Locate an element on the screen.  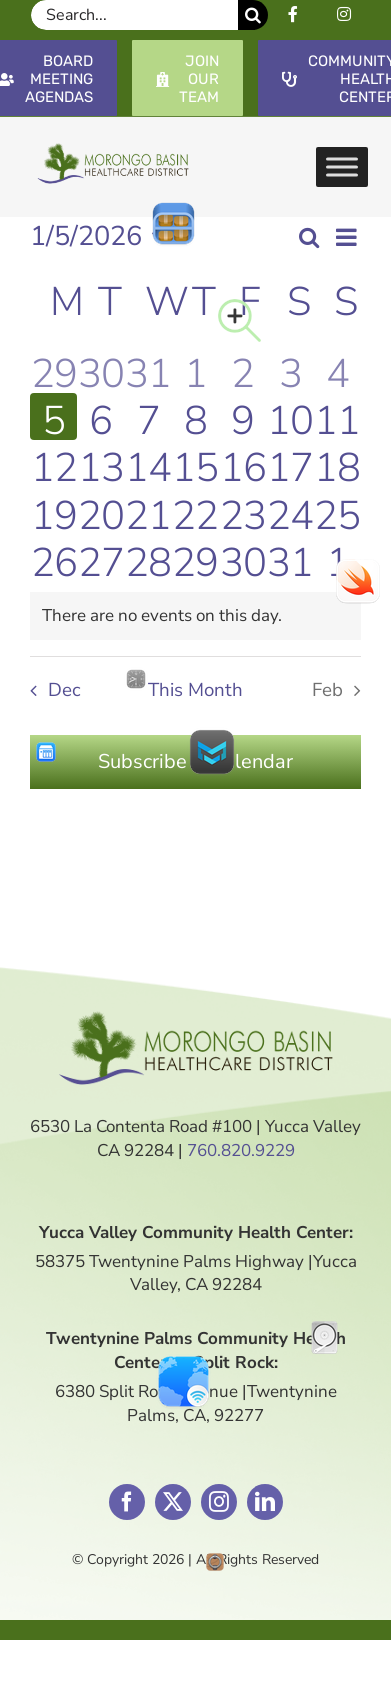
zoom in or increase magnification is located at coordinates (239, 320).